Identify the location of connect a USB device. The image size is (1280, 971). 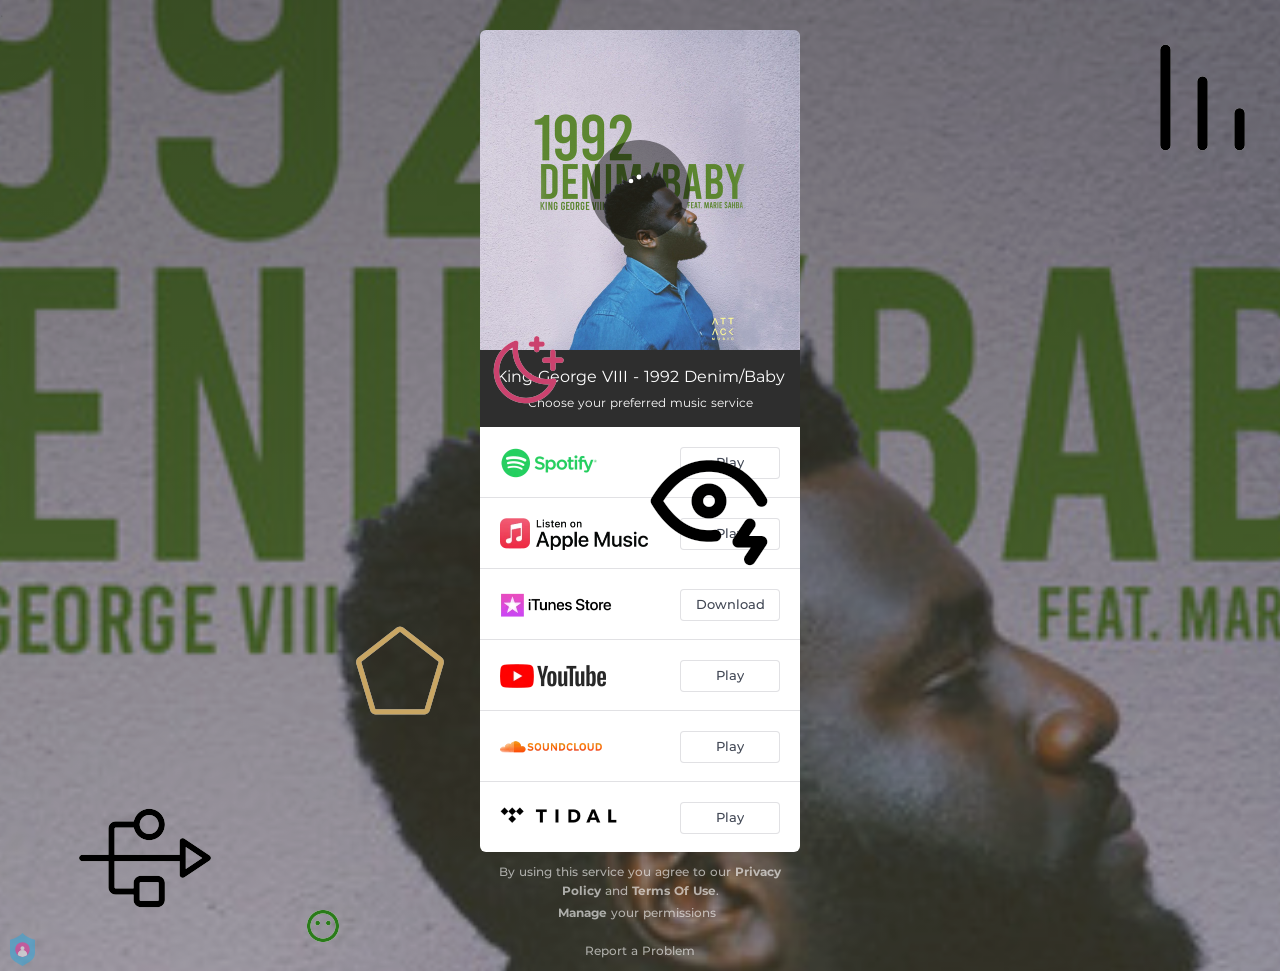
(145, 858).